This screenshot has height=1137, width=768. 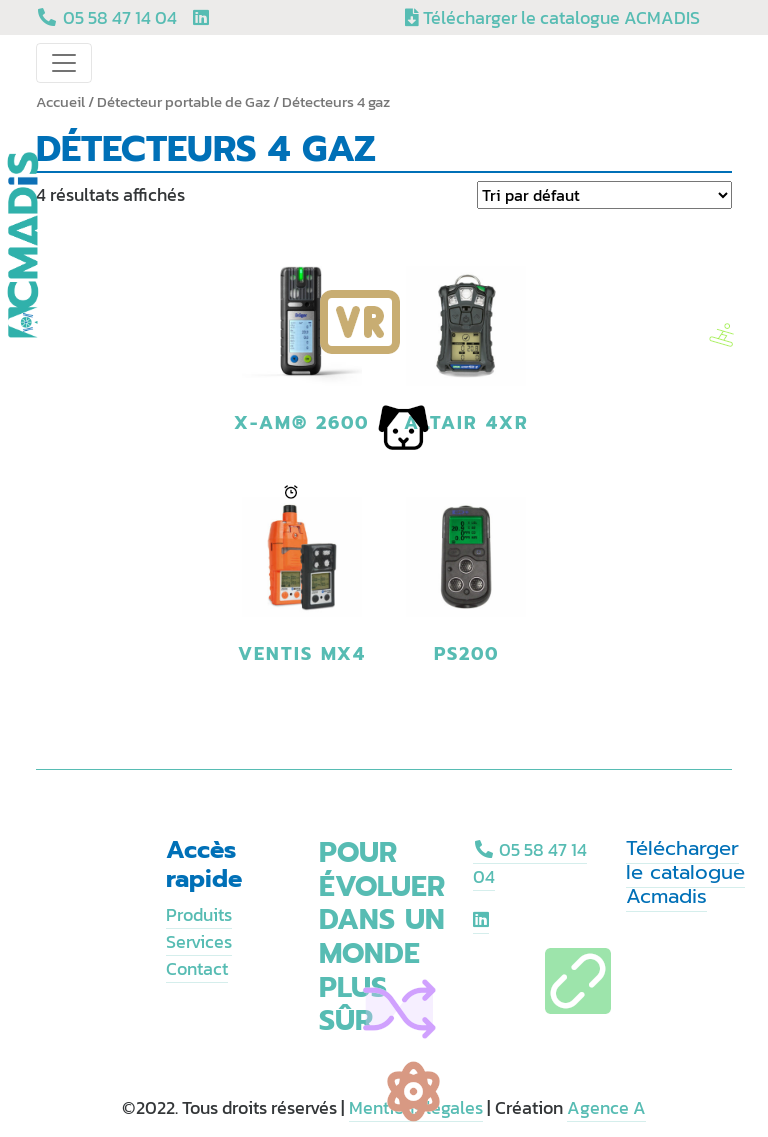 What do you see at coordinates (413, 1091) in the screenshot?
I see `access science or chemistry features` at bounding box center [413, 1091].